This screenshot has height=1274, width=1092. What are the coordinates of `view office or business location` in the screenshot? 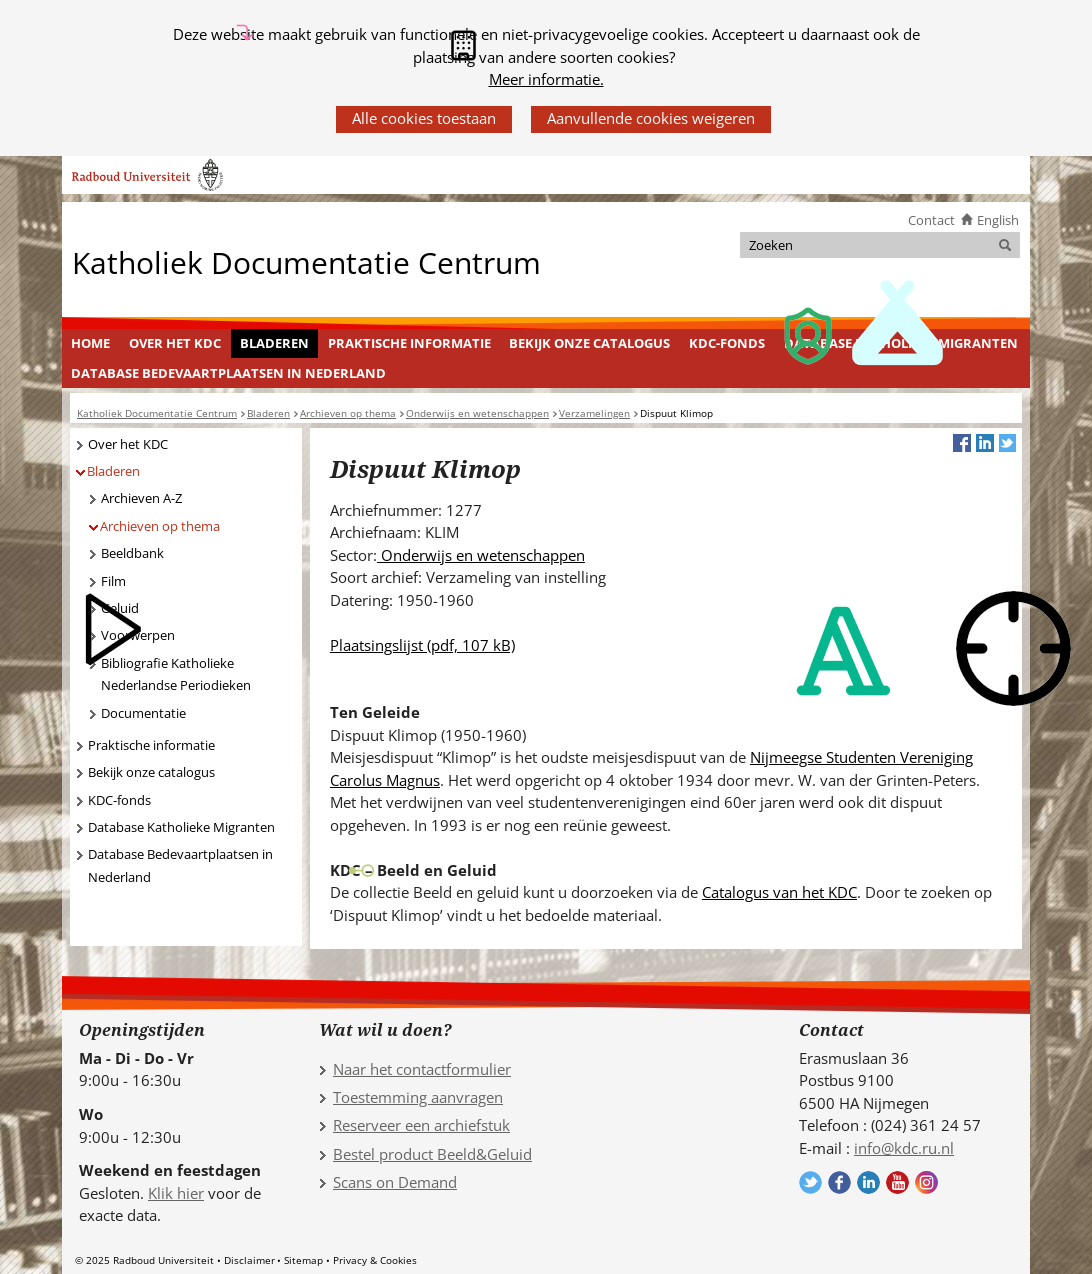 It's located at (463, 45).